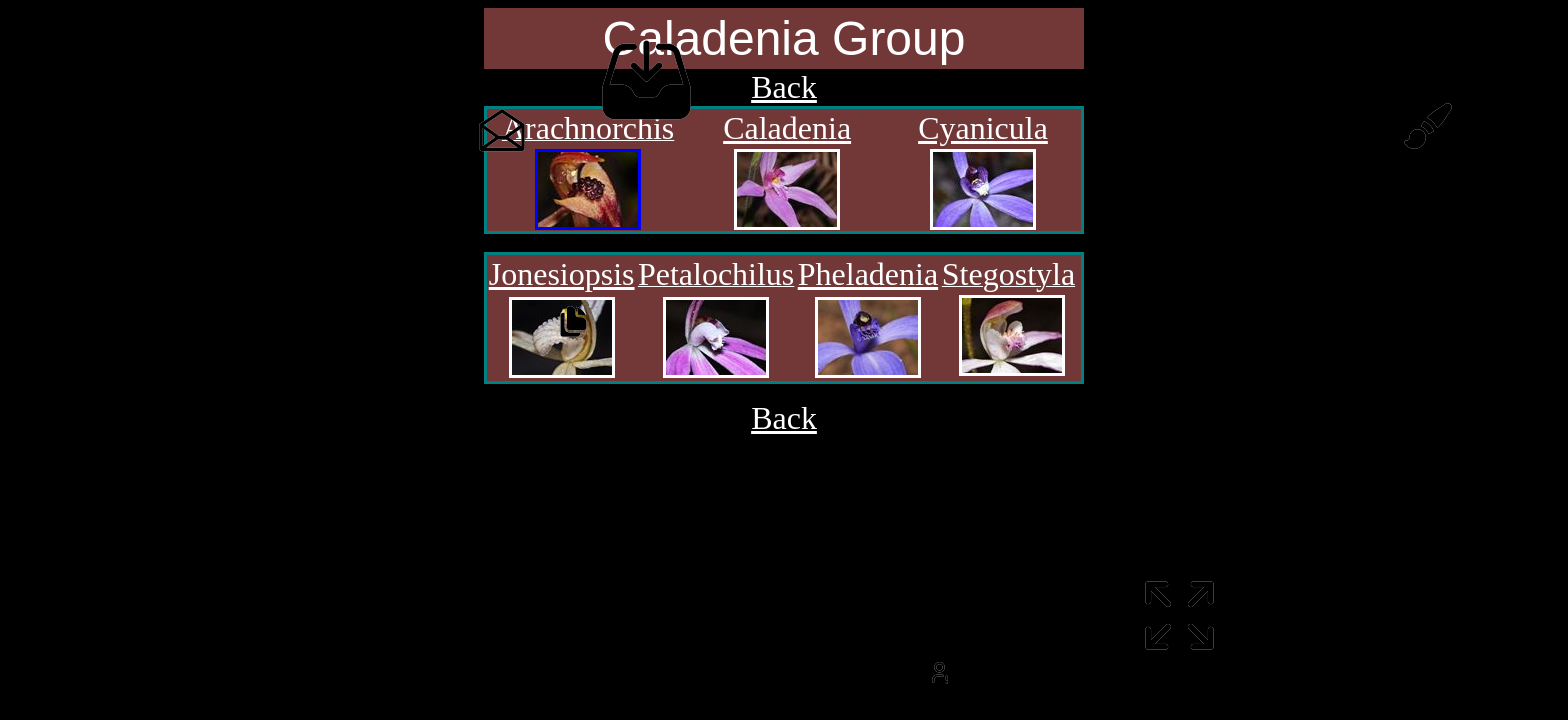  Describe the element at coordinates (573, 321) in the screenshot. I see `duplicate or copy a document` at that location.